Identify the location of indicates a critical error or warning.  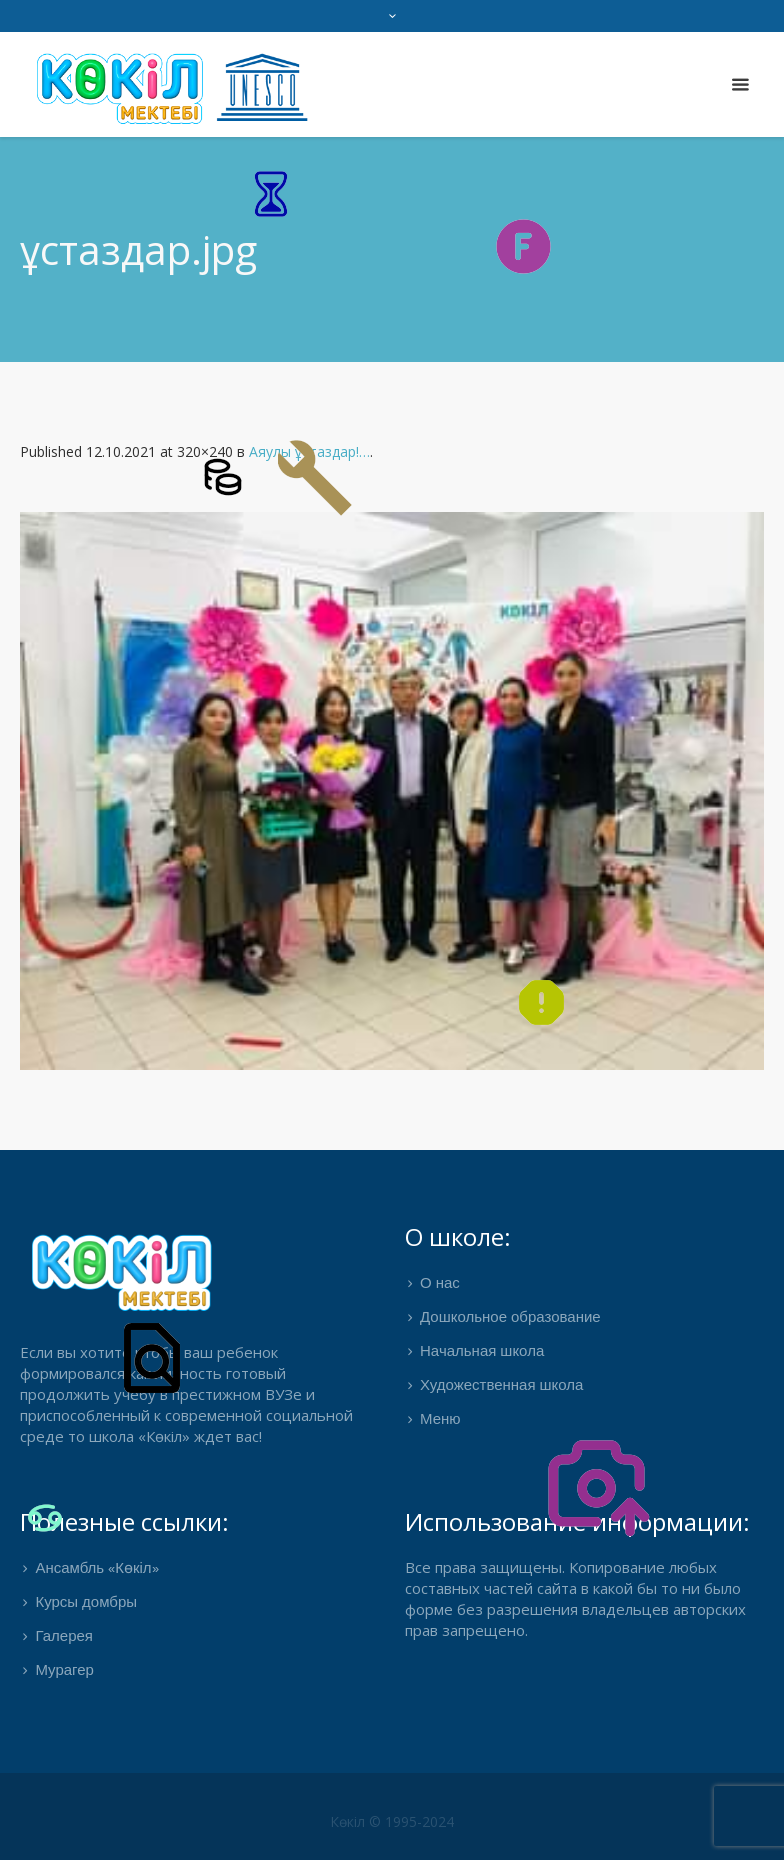
(541, 1002).